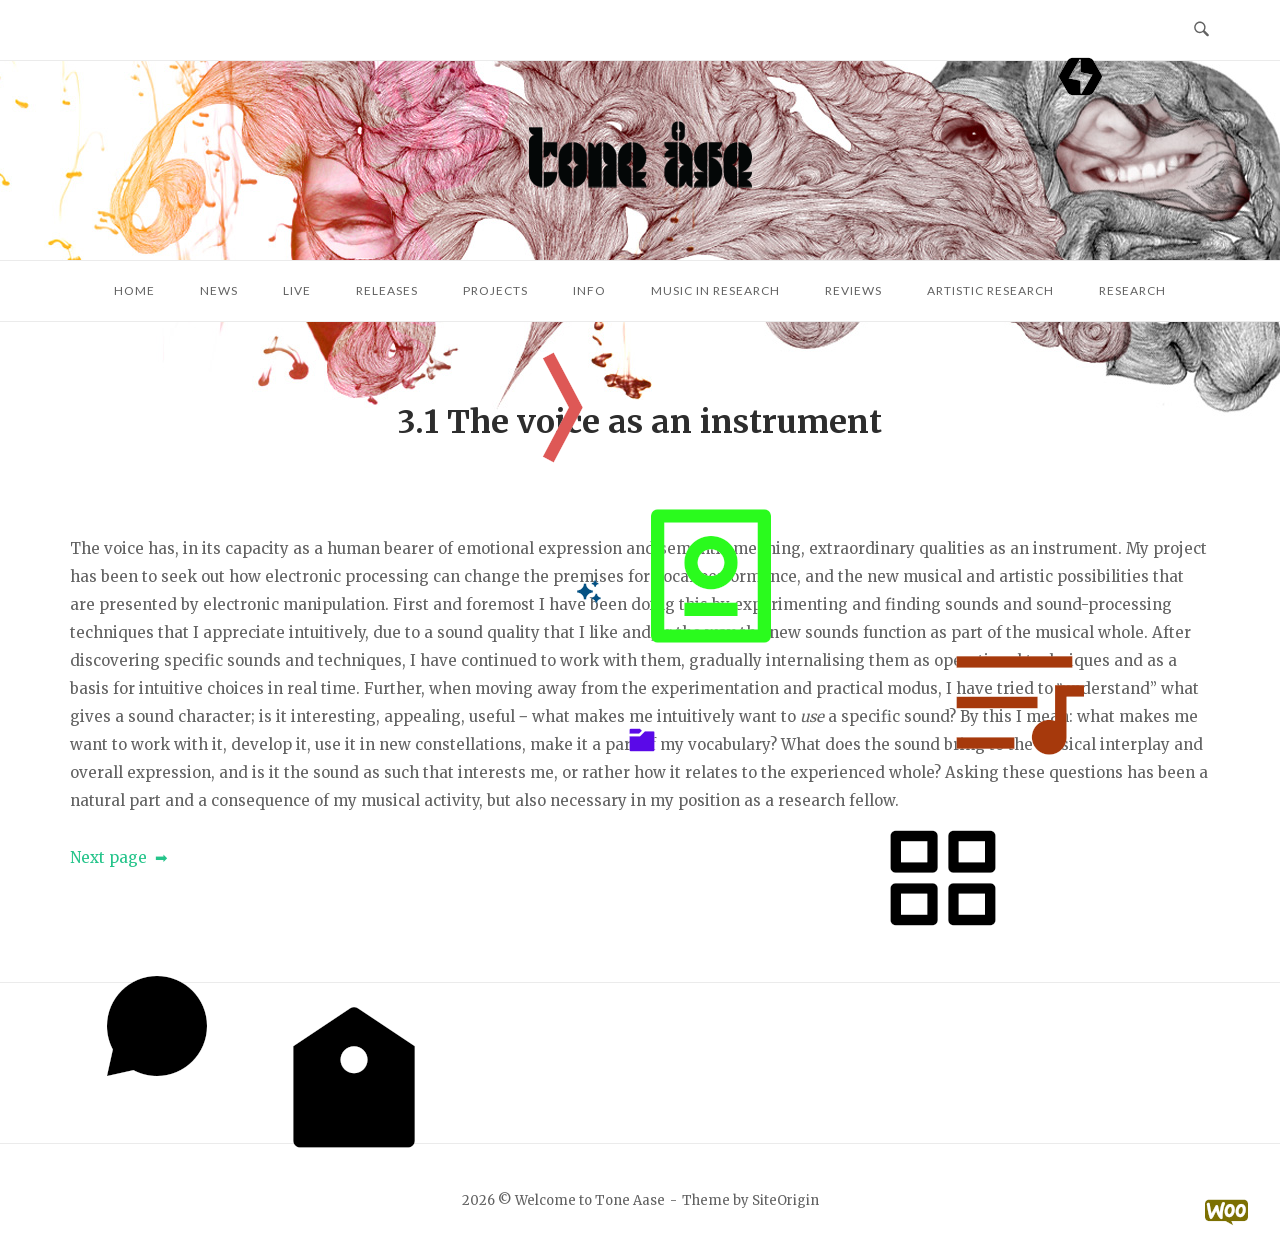 The width and height of the screenshot is (1280, 1258). What do you see at coordinates (1226, 1212) in the screenshot?
I see `WooCommerce logo - access your online store dashboard` at bounding box center [1226, 1212].